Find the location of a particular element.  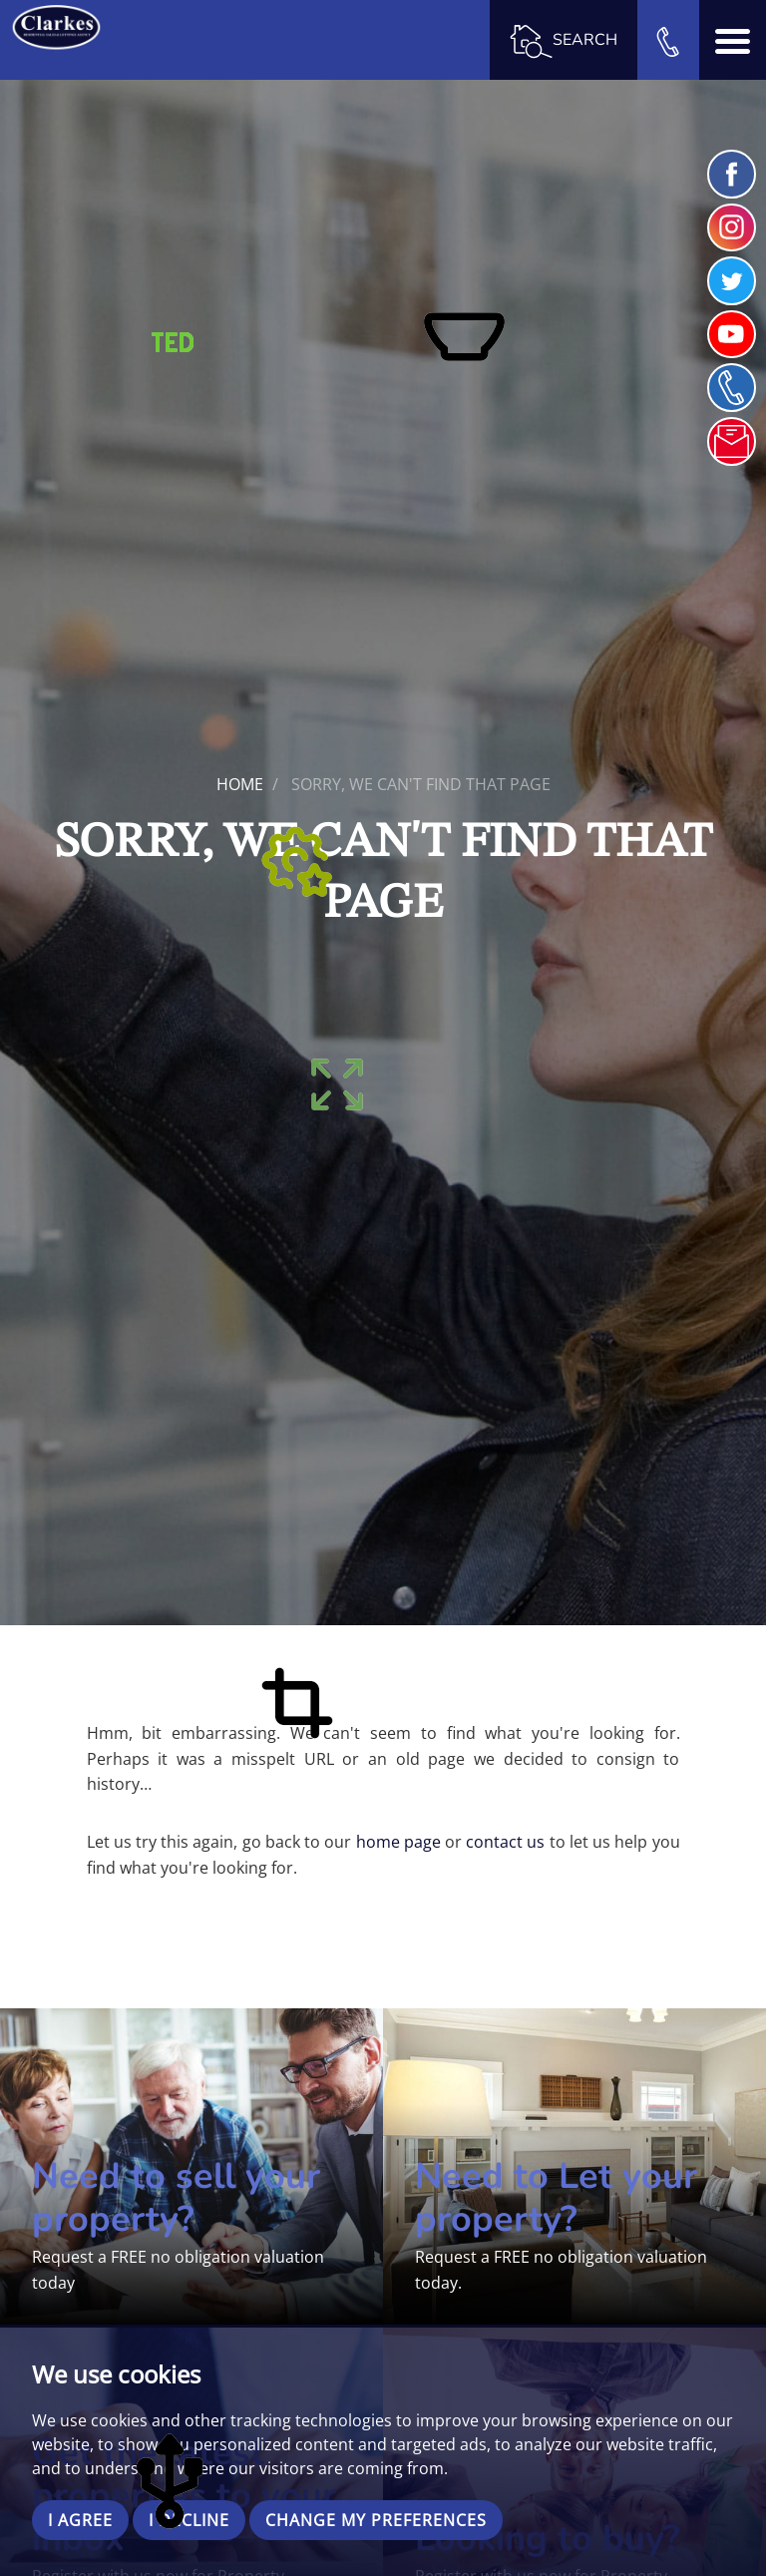

connect a USB device is located at coordinates (170, 2481).